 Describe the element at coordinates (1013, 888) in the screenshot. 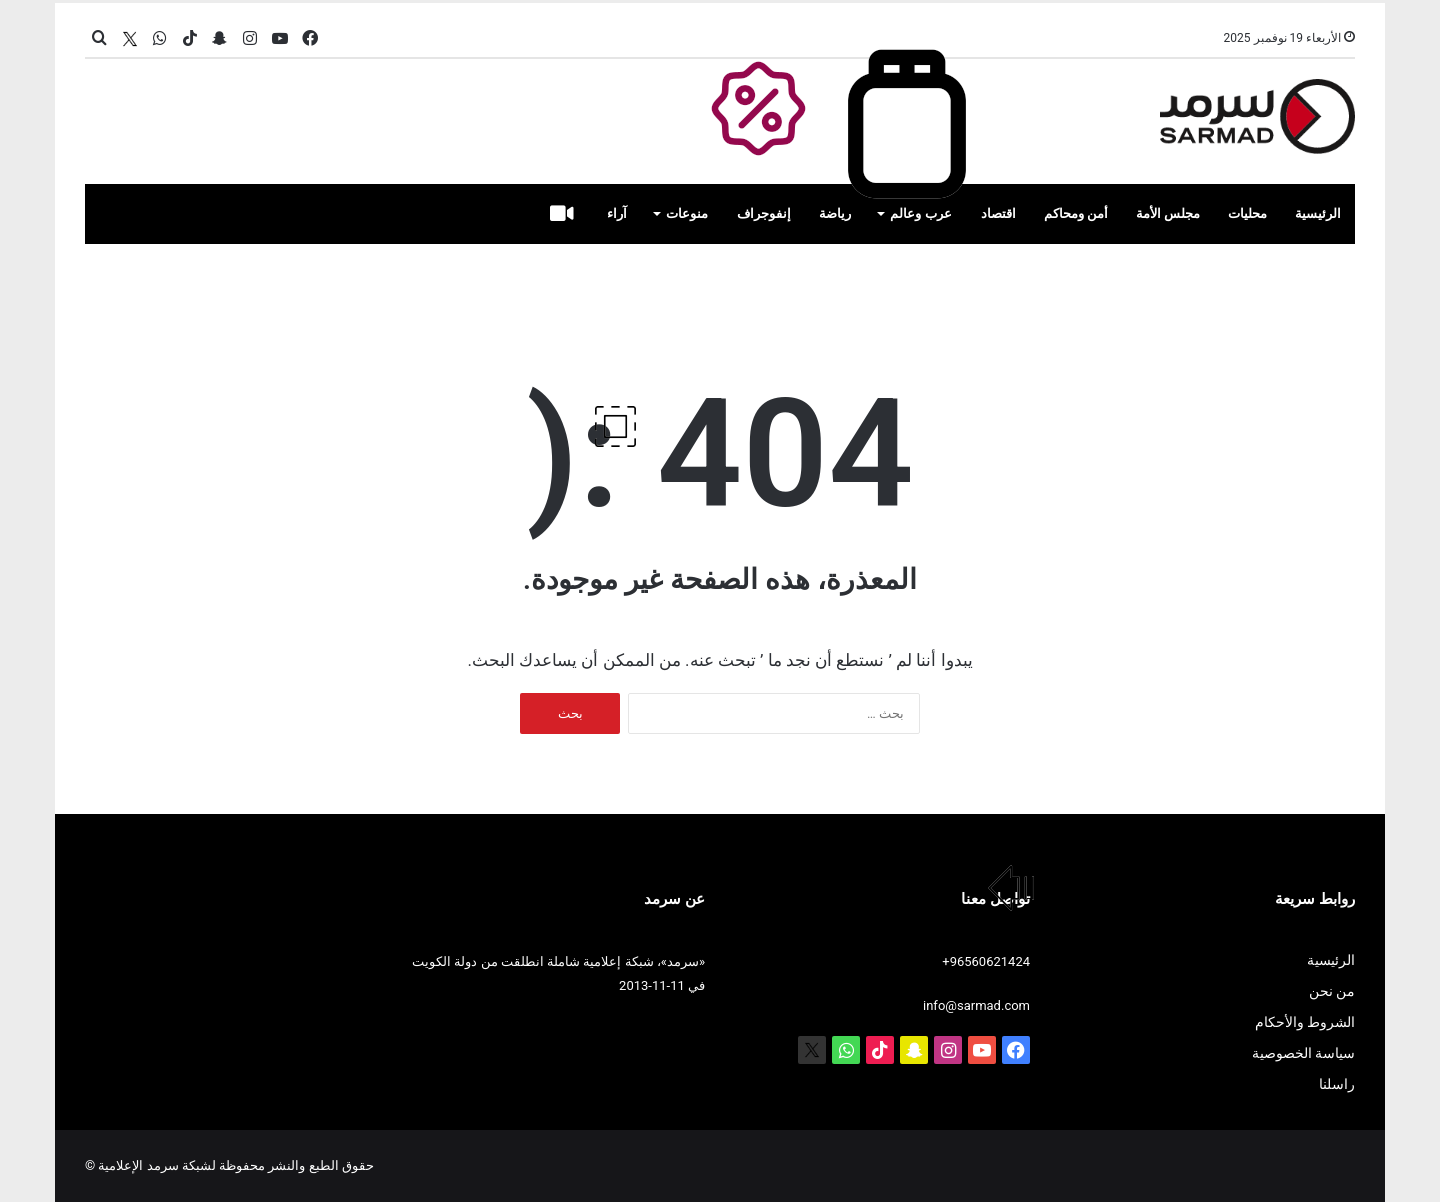

I see `skip to previous track or beginning` at that location.